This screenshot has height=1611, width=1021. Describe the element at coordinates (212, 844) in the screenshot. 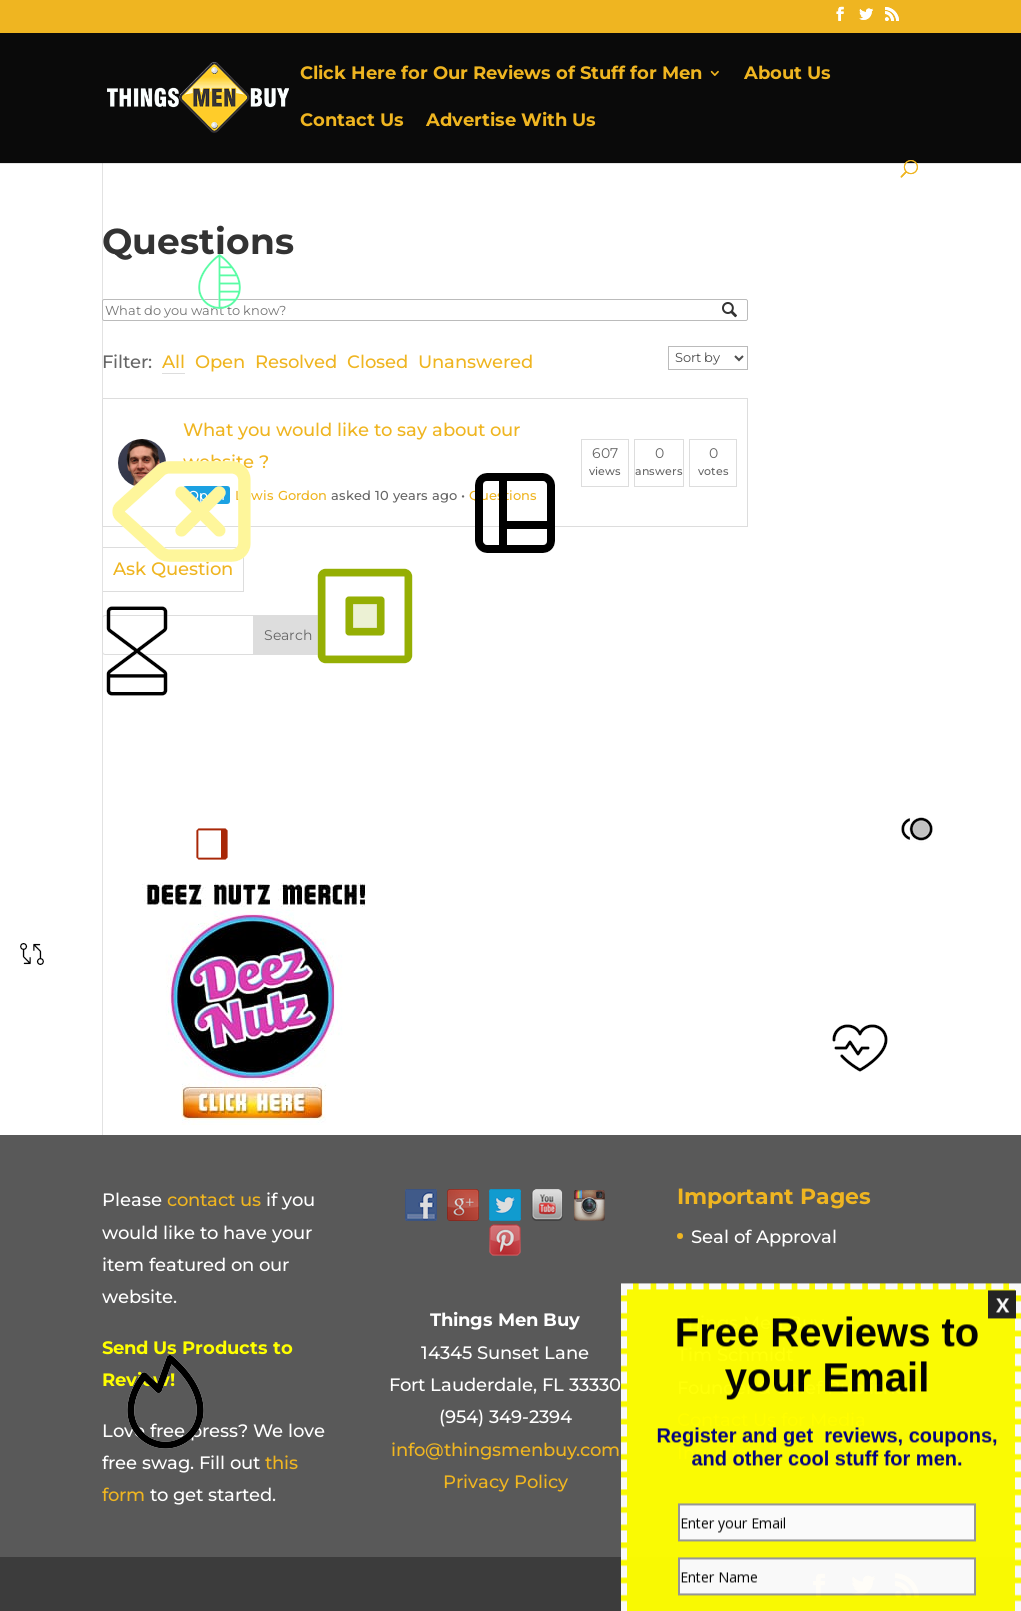

I see `move activity bar to the right side of the layout` at that location.